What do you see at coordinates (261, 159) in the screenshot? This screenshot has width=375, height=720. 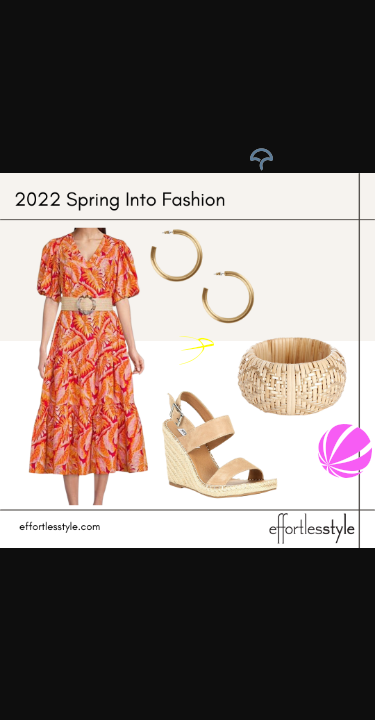 I see `link to Codecov code coverage service` at bounding box center [261, 159].